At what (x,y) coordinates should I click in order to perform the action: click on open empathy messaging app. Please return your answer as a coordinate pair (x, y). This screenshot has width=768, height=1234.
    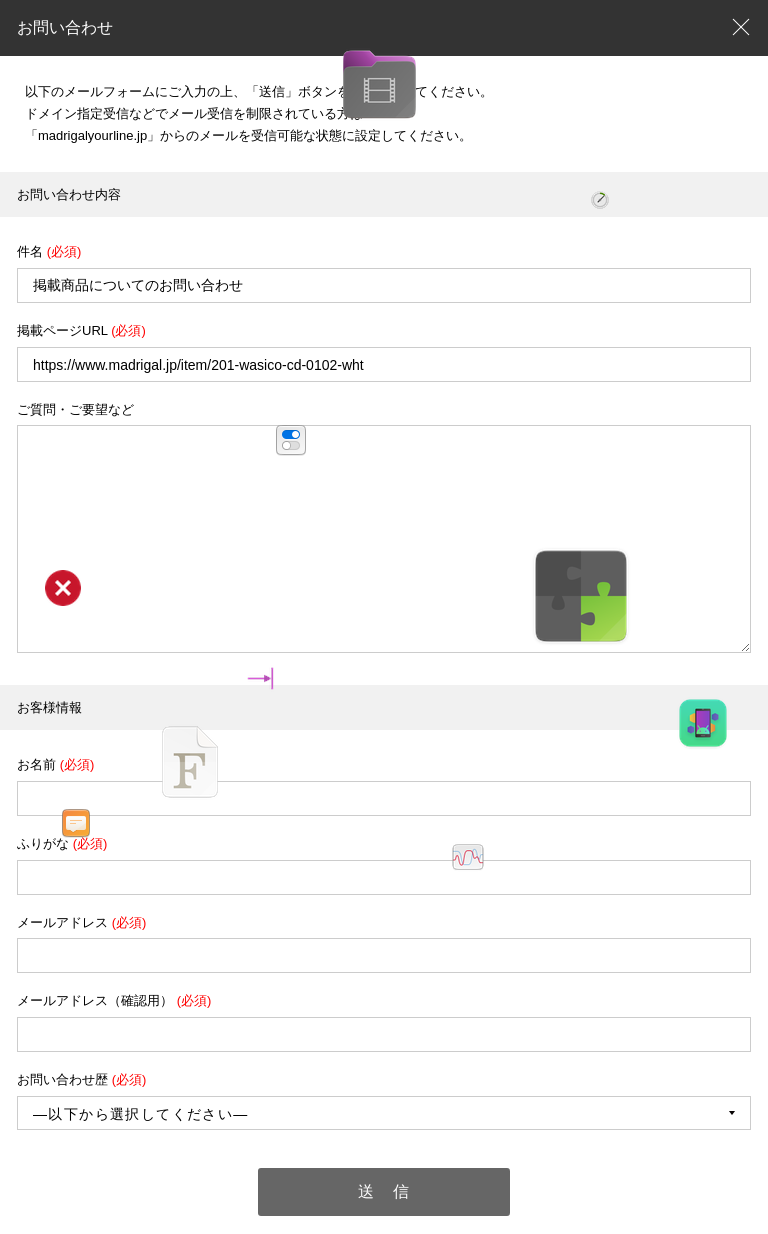
    Looking at the image, I should click on (76, 823).